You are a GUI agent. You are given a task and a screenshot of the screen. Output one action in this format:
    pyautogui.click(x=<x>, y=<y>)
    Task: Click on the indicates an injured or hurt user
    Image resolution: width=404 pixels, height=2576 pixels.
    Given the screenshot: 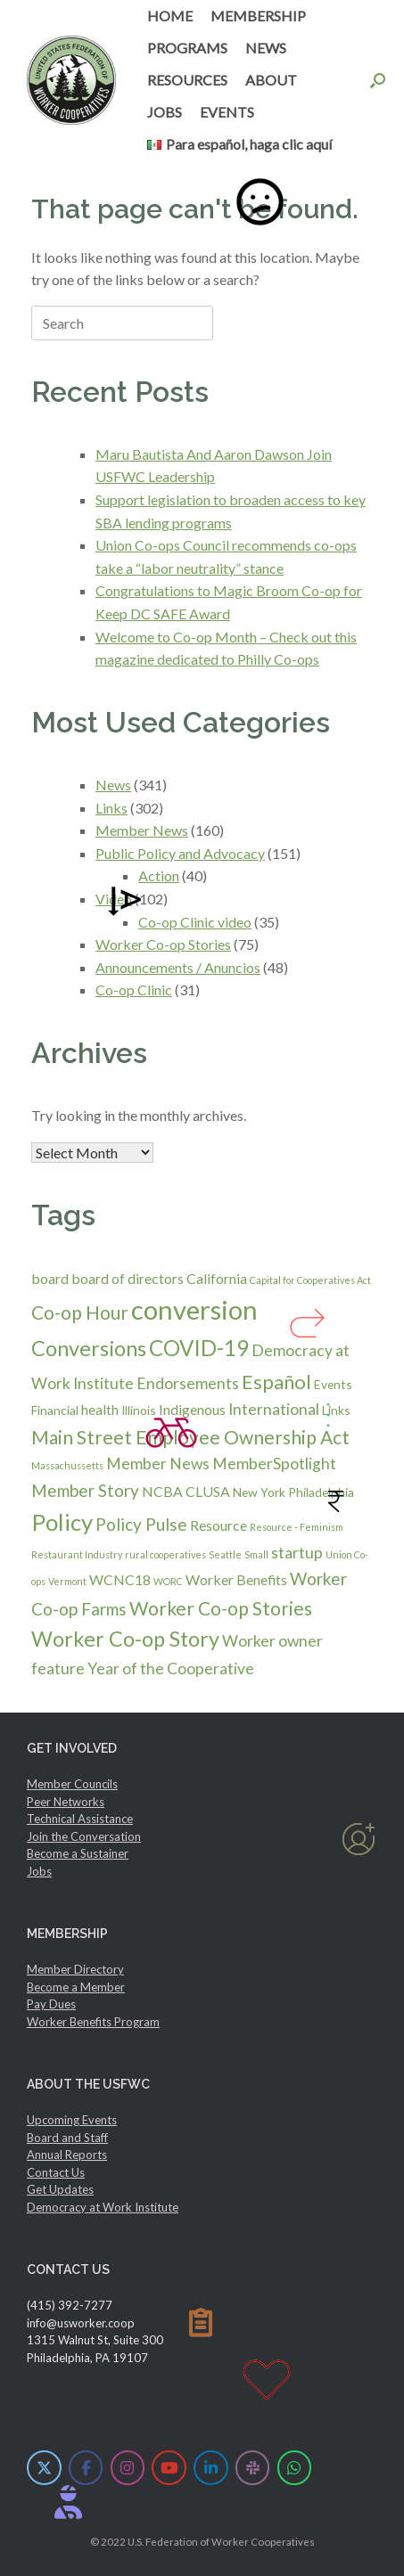 What is the action you would take?
    pyautogui.click(x=68, y=2501)
    